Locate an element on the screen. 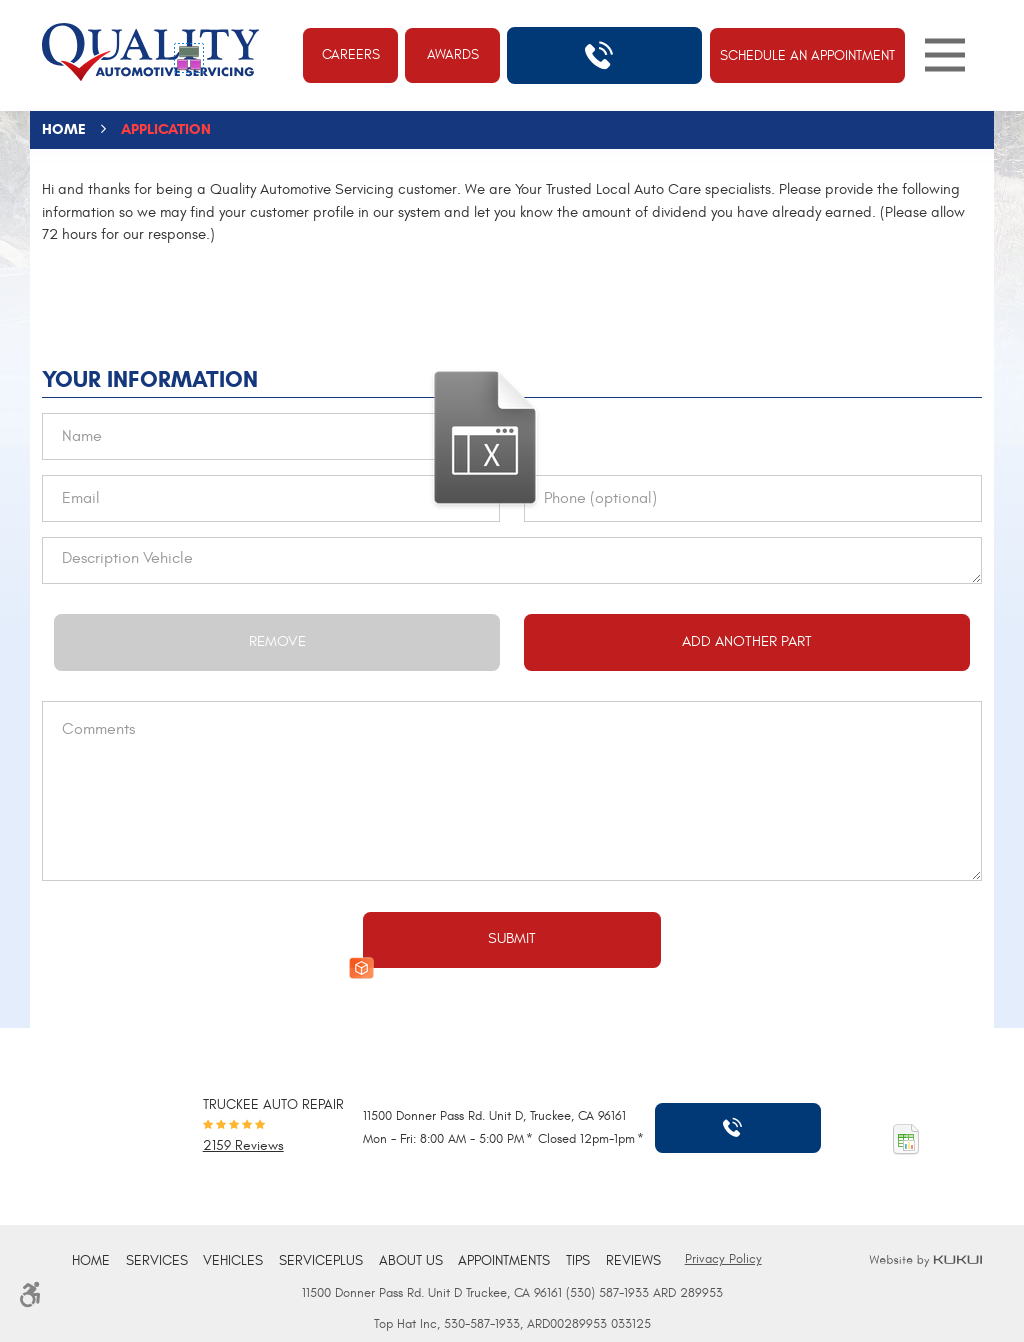 The image size is (1024, 1342). open a spreadsheet file is located at coordinates (906, 1139).